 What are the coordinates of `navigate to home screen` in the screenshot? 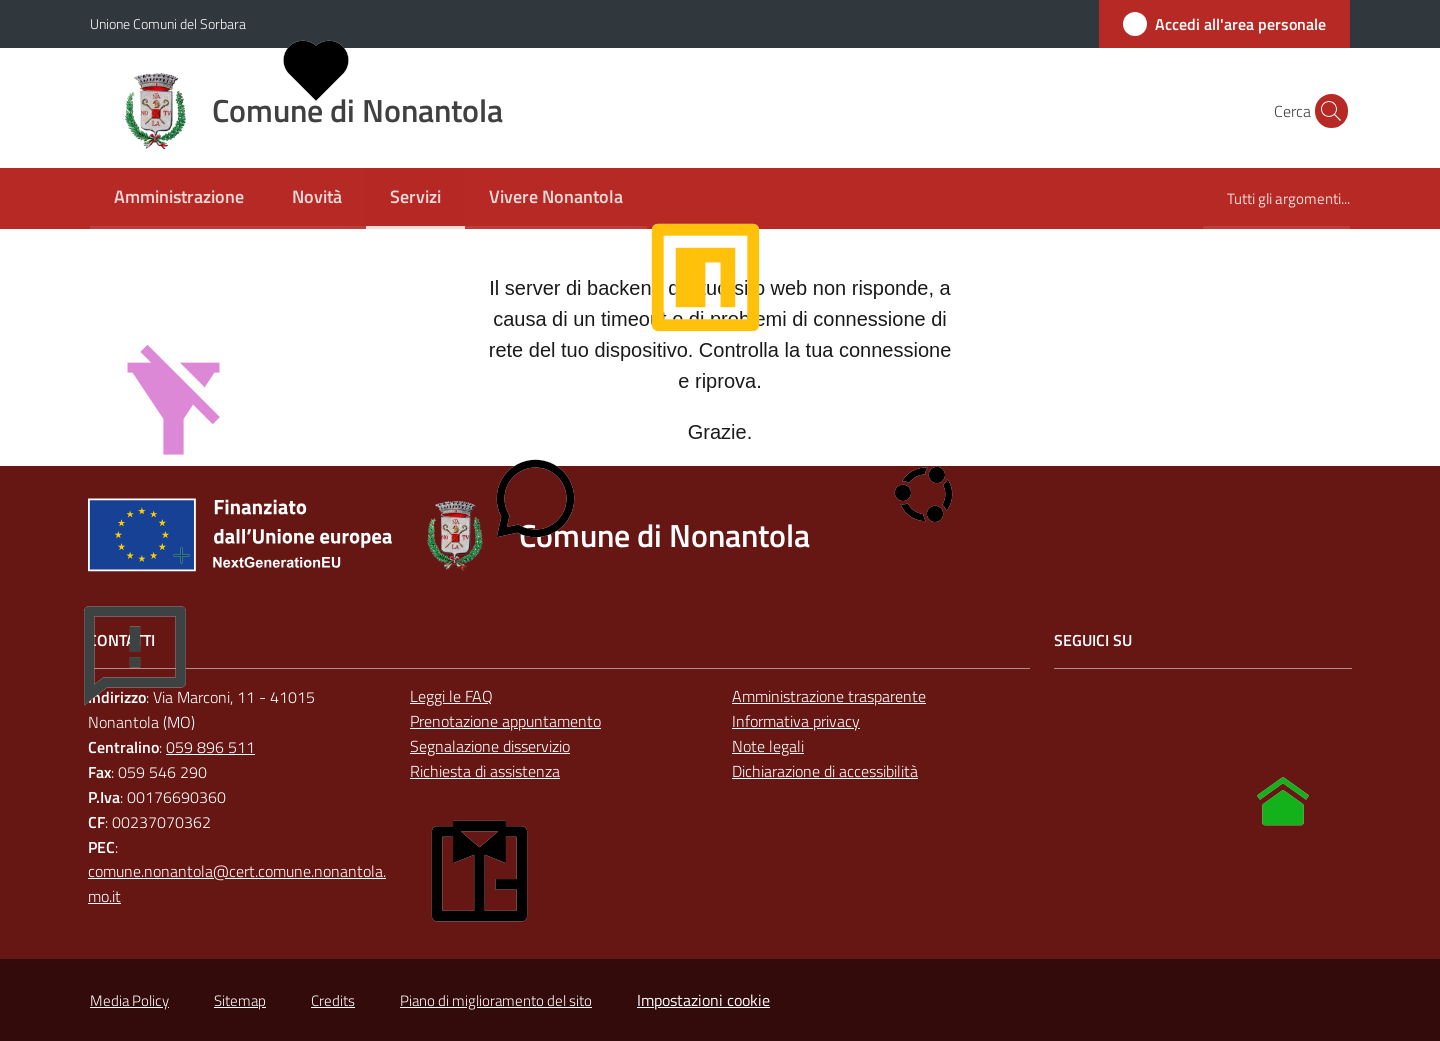 It's located at (1283, 802).